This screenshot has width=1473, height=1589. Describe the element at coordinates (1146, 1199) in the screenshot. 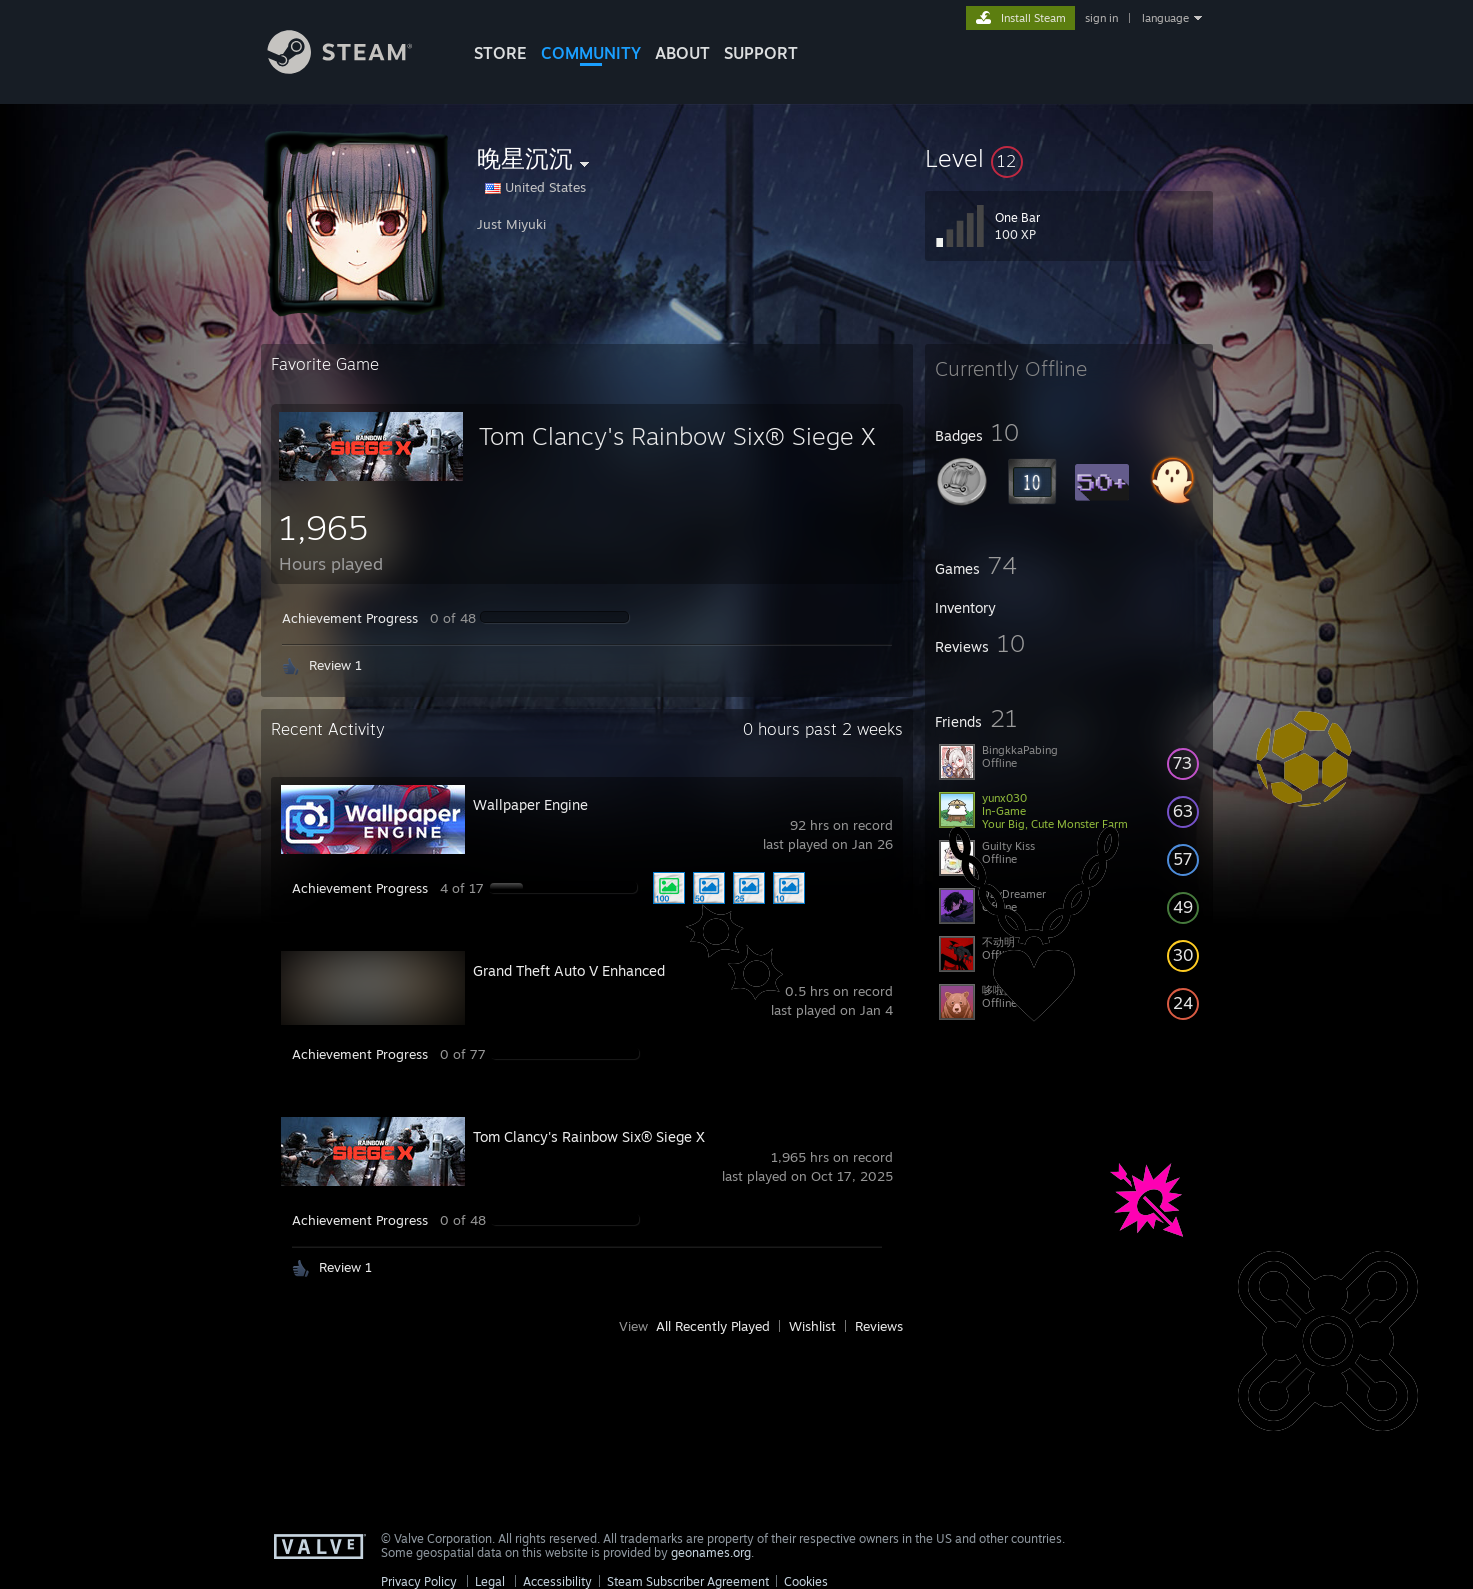

I see `search with enhanced or powerful results` at that location.